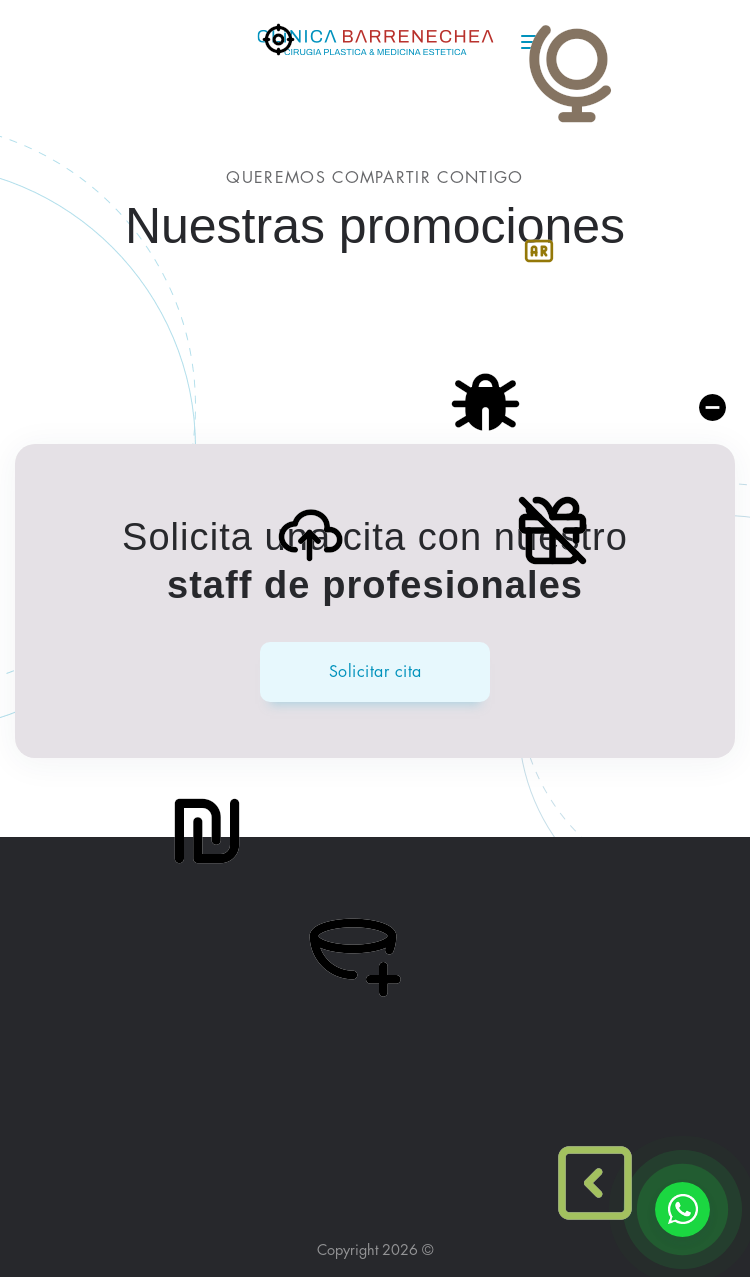 The width and height of the screenshot is (750, 1277). What do you see at coordinates (485, 400) in the screenshot?
I see `report a bug or issue` at bounding box center [485, 400].